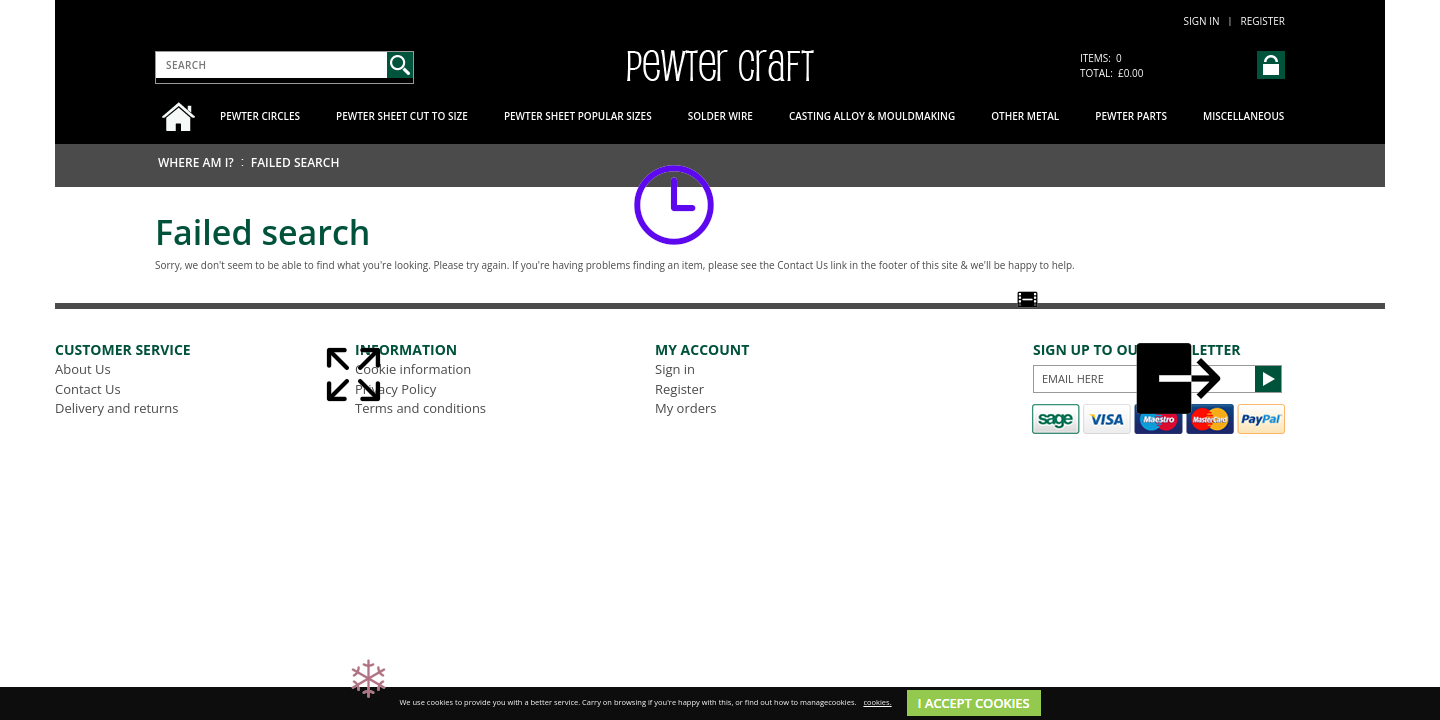  What do you see at coordinates (674, 205) in the screenshot?
I see `view time or clock settings` at bounding box center [674, 205].